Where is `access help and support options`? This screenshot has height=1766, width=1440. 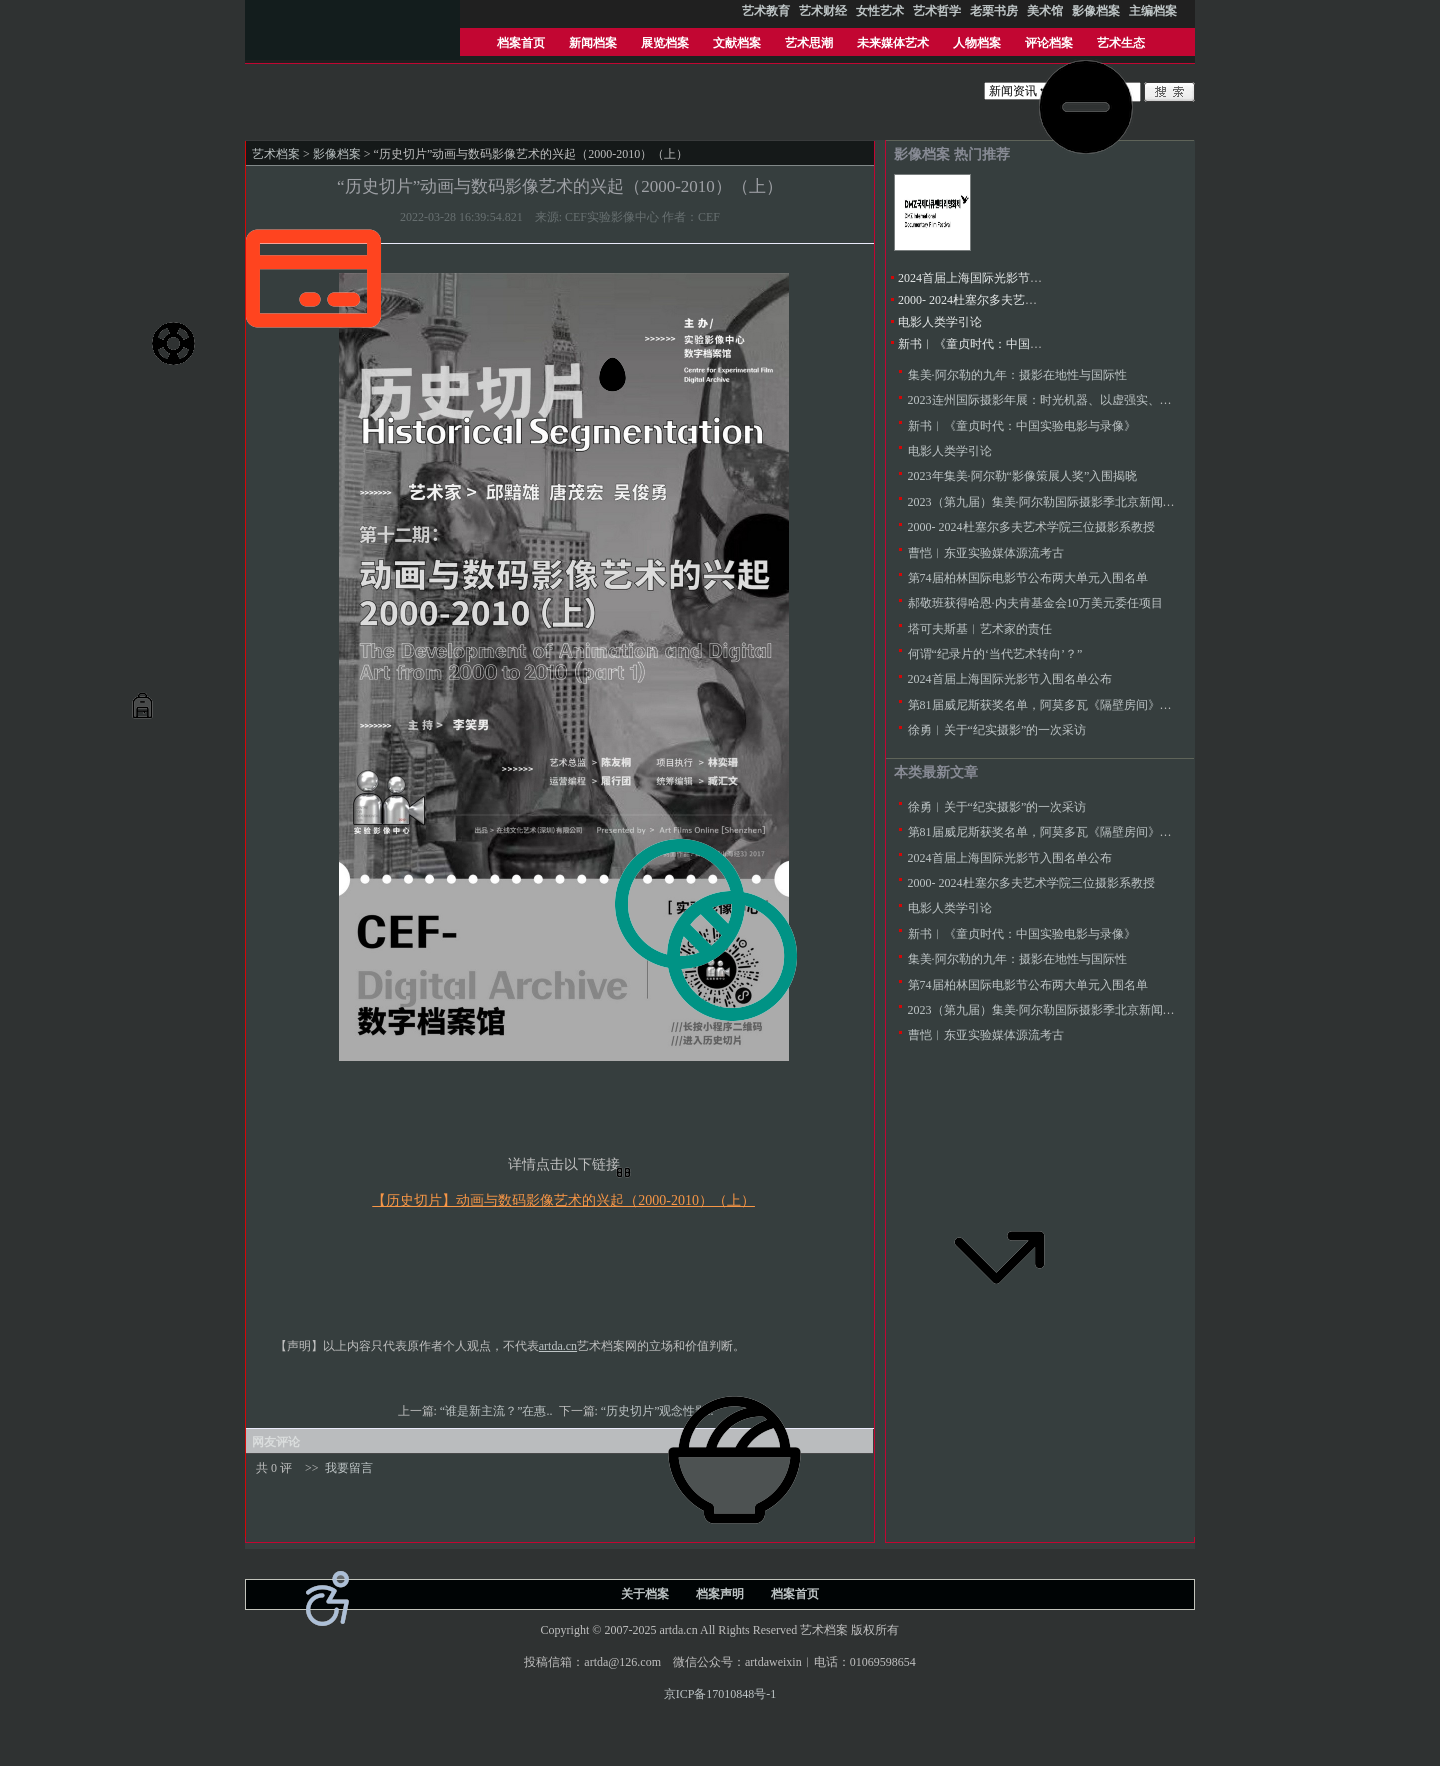 access help and support options is located at coordinates (173, 343).